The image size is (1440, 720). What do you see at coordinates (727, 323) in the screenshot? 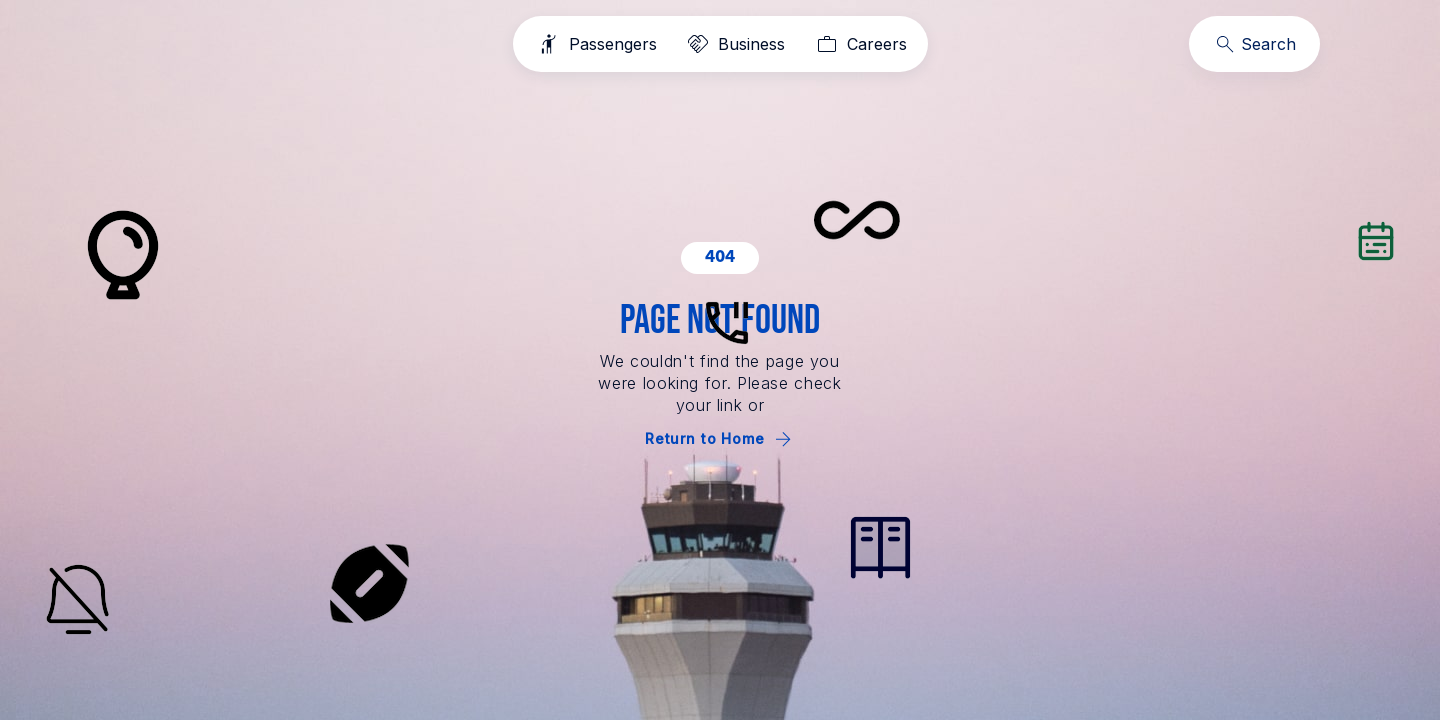
I see `call on hold` at bounding box center [727, 323].